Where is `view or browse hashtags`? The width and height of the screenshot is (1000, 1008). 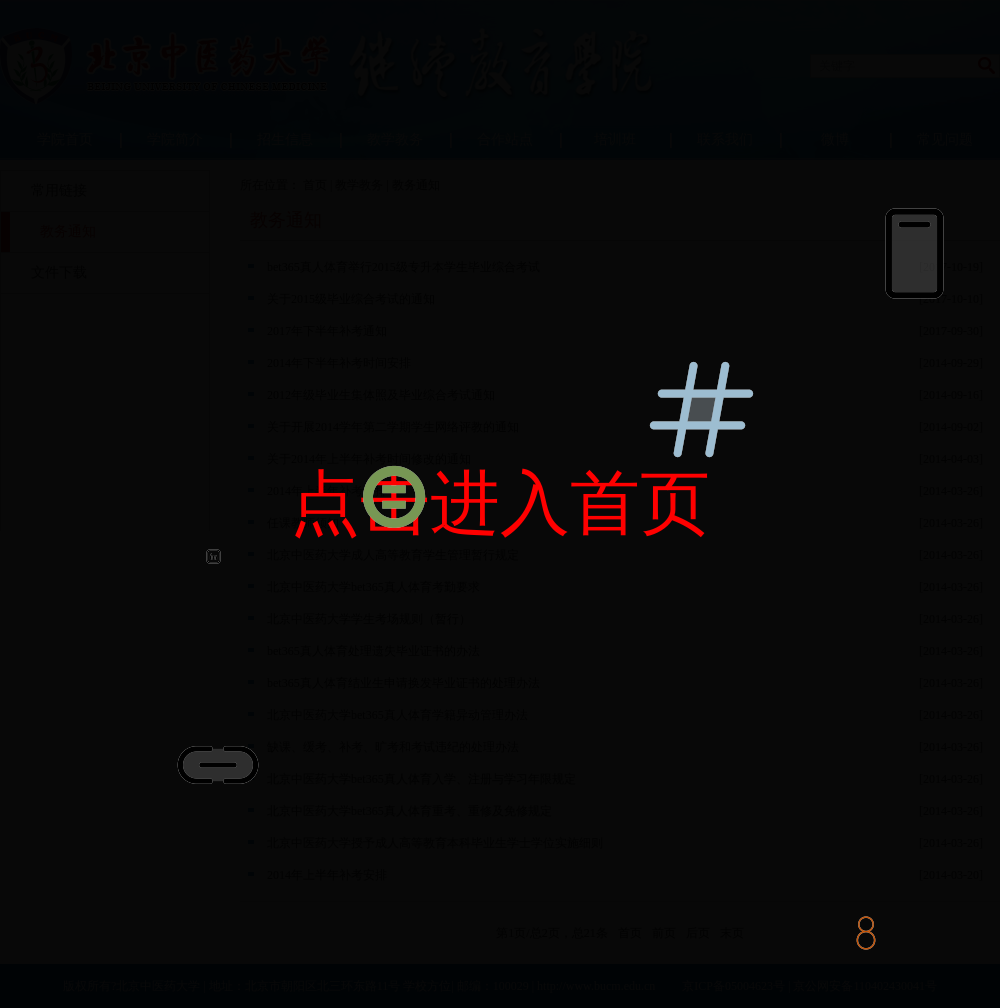
view or browse hashtags is located at coordinates (701, 409).